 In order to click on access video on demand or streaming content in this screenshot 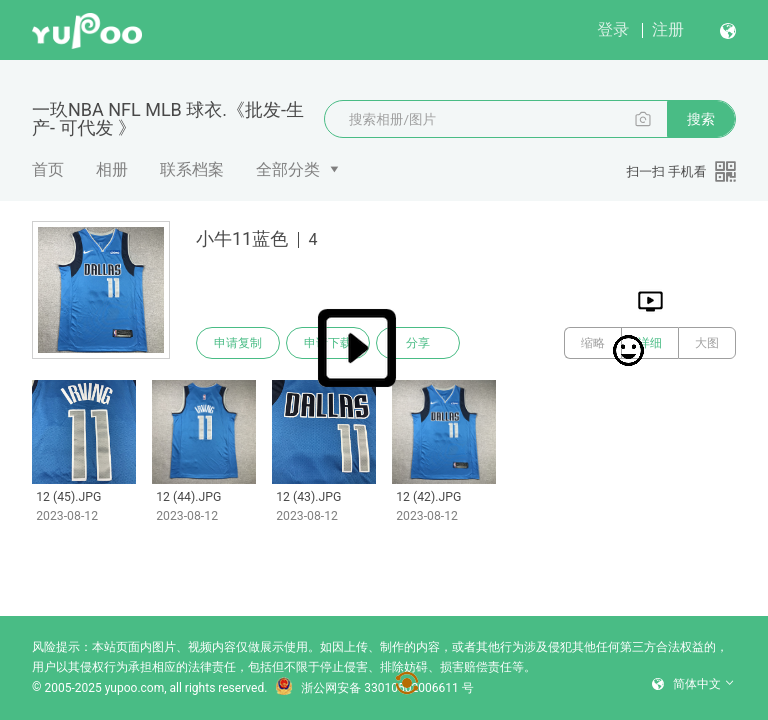, I will do `click(650, 301)`.